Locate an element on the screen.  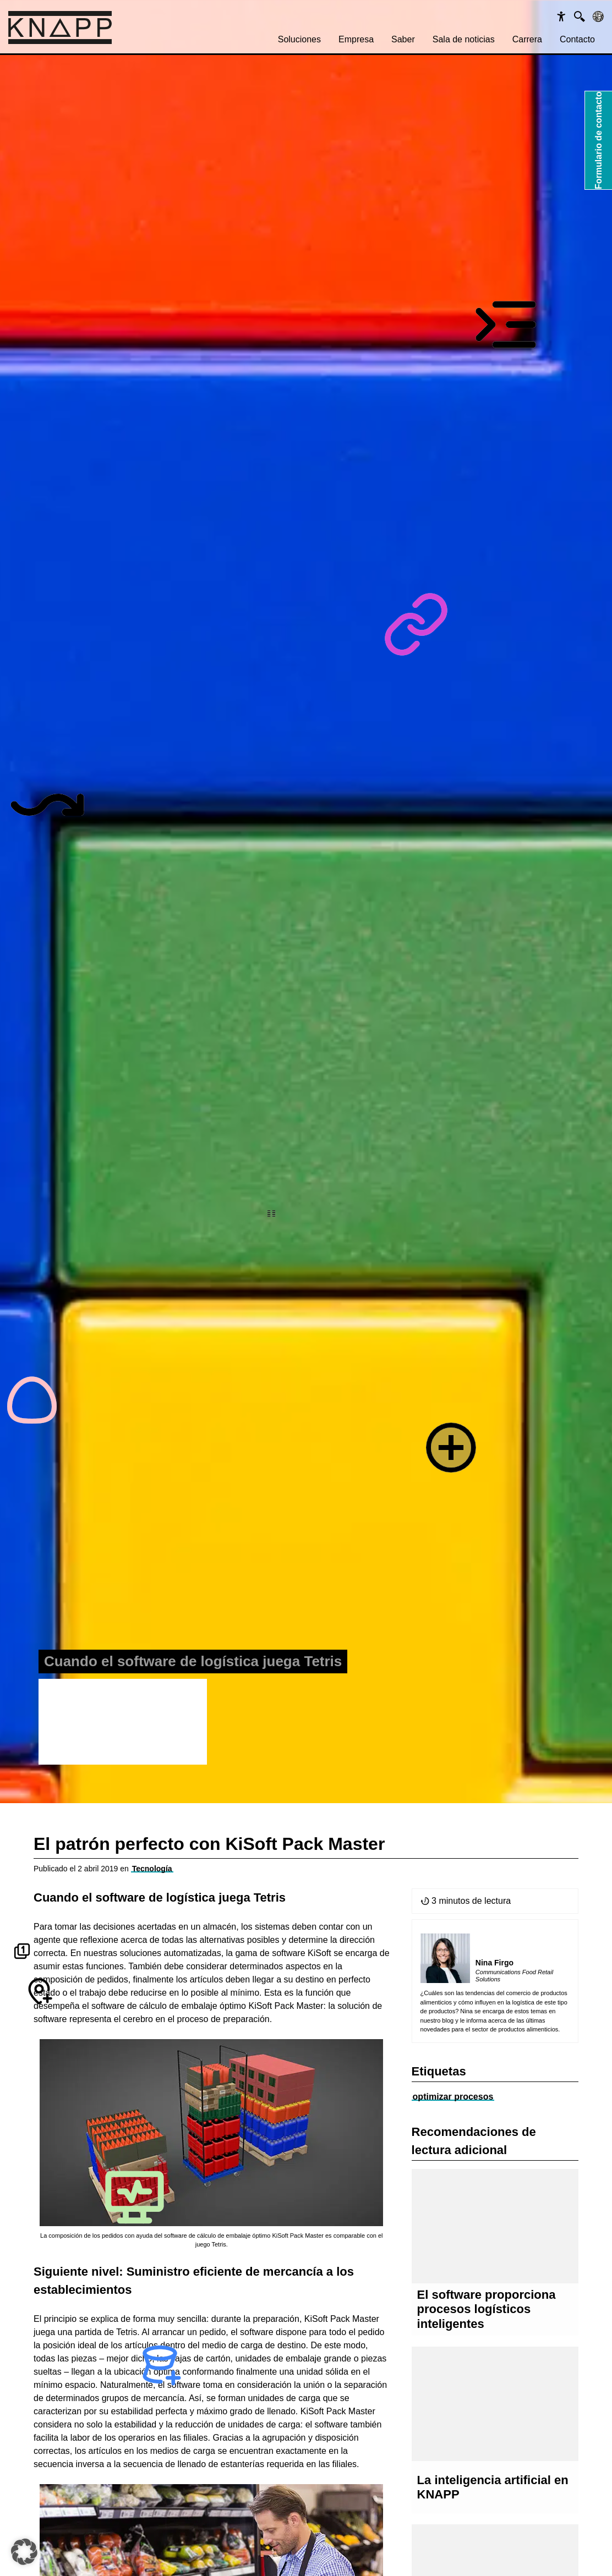
add a new item is located at coordinates (451, 1447).